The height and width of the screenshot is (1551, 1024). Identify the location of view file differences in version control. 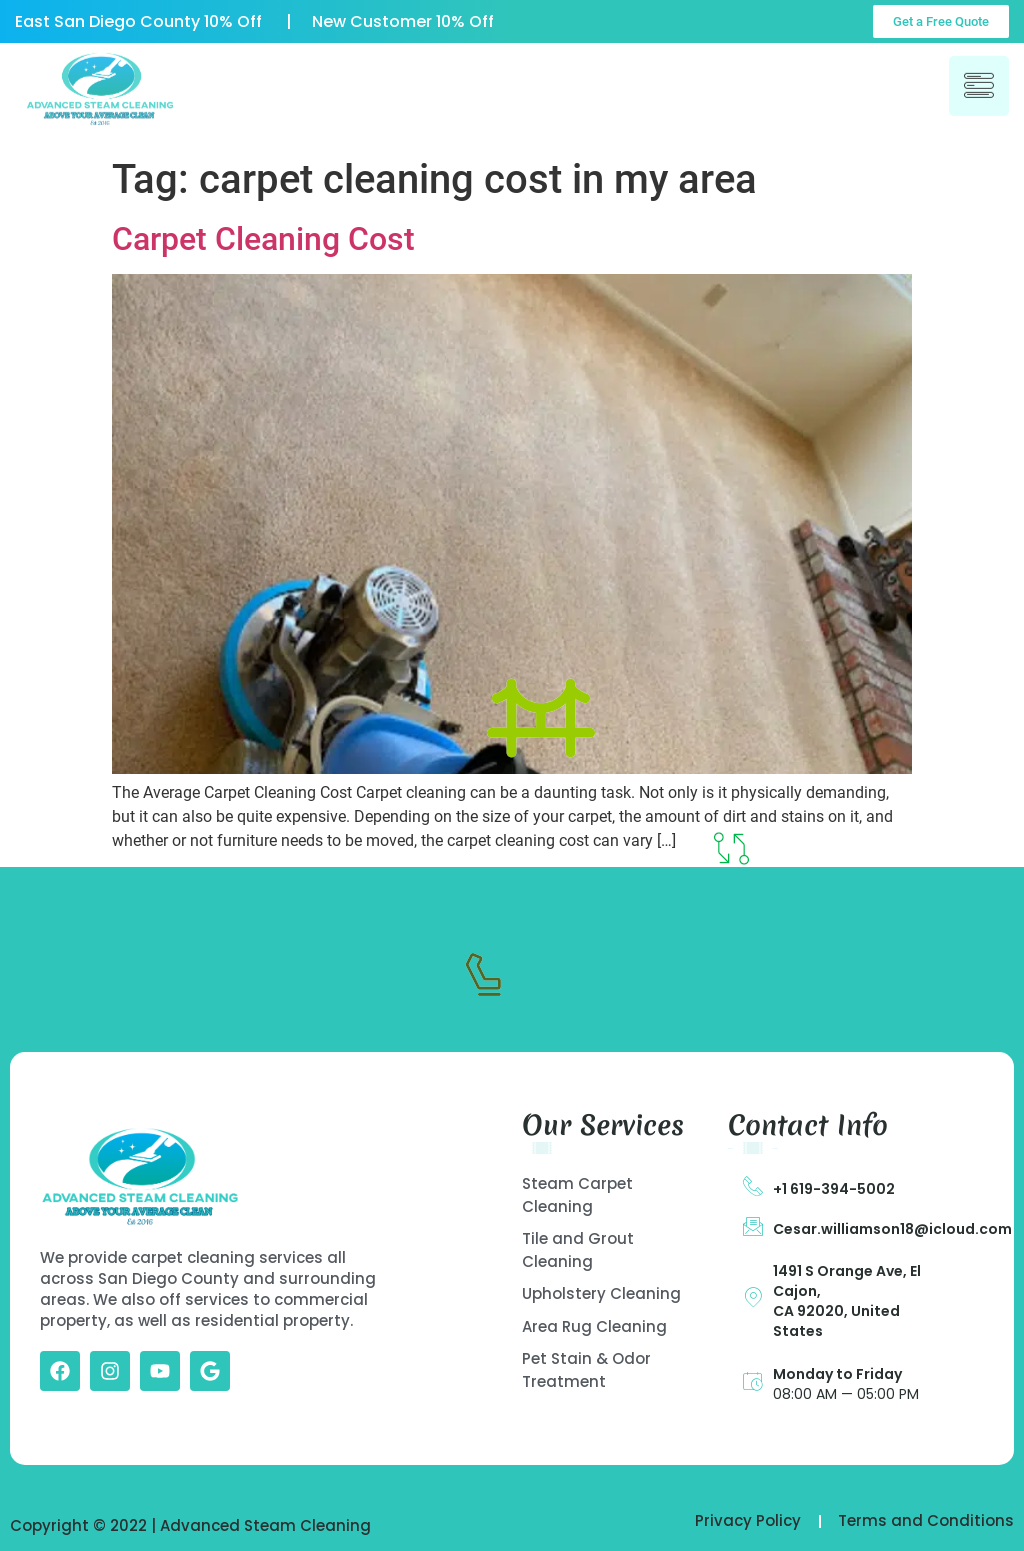
(731, 848).